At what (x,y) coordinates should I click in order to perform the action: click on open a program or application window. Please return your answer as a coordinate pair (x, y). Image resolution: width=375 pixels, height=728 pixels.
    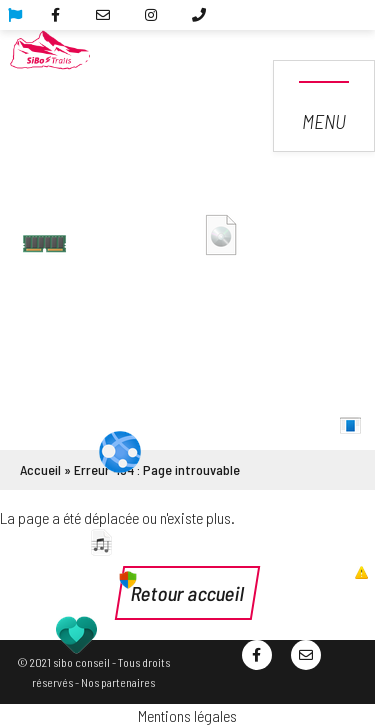
    Looking at the image, I should click on (350, 425).